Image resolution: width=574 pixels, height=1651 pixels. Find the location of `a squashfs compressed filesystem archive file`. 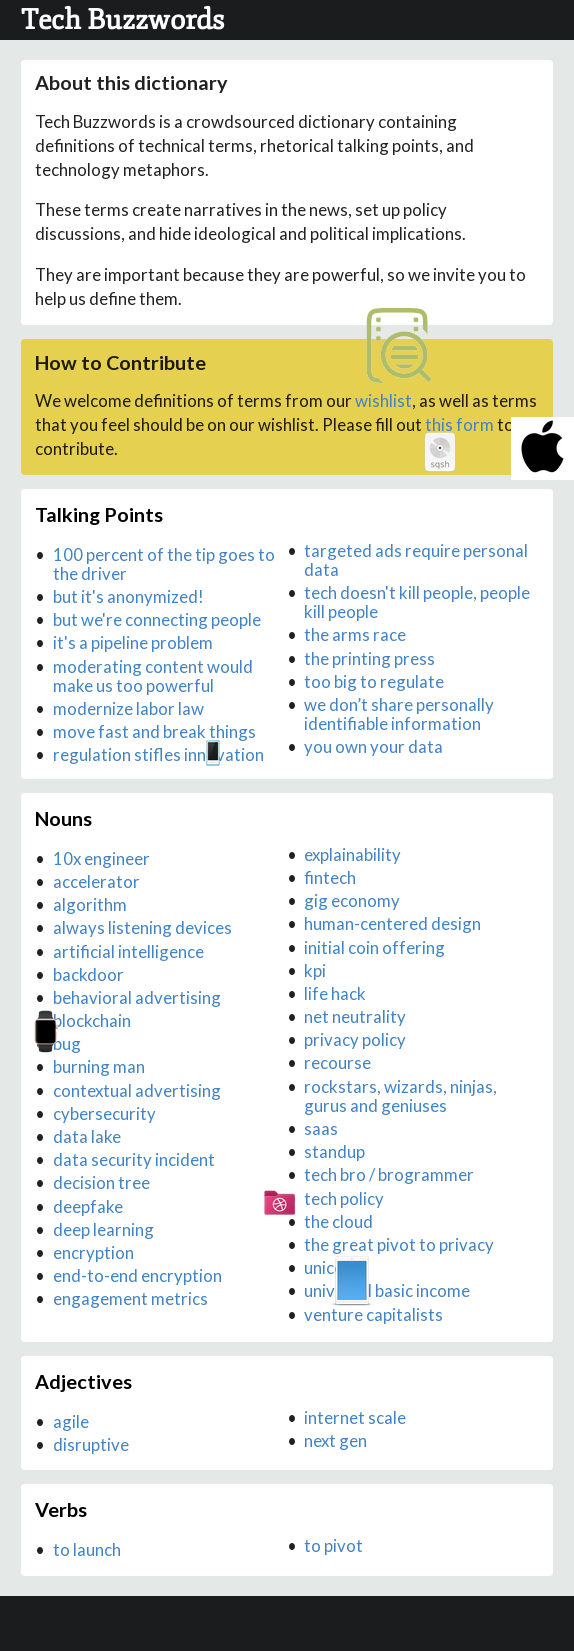

a squashfs compressed filesystem archive file is located at coordinates (440, 452).